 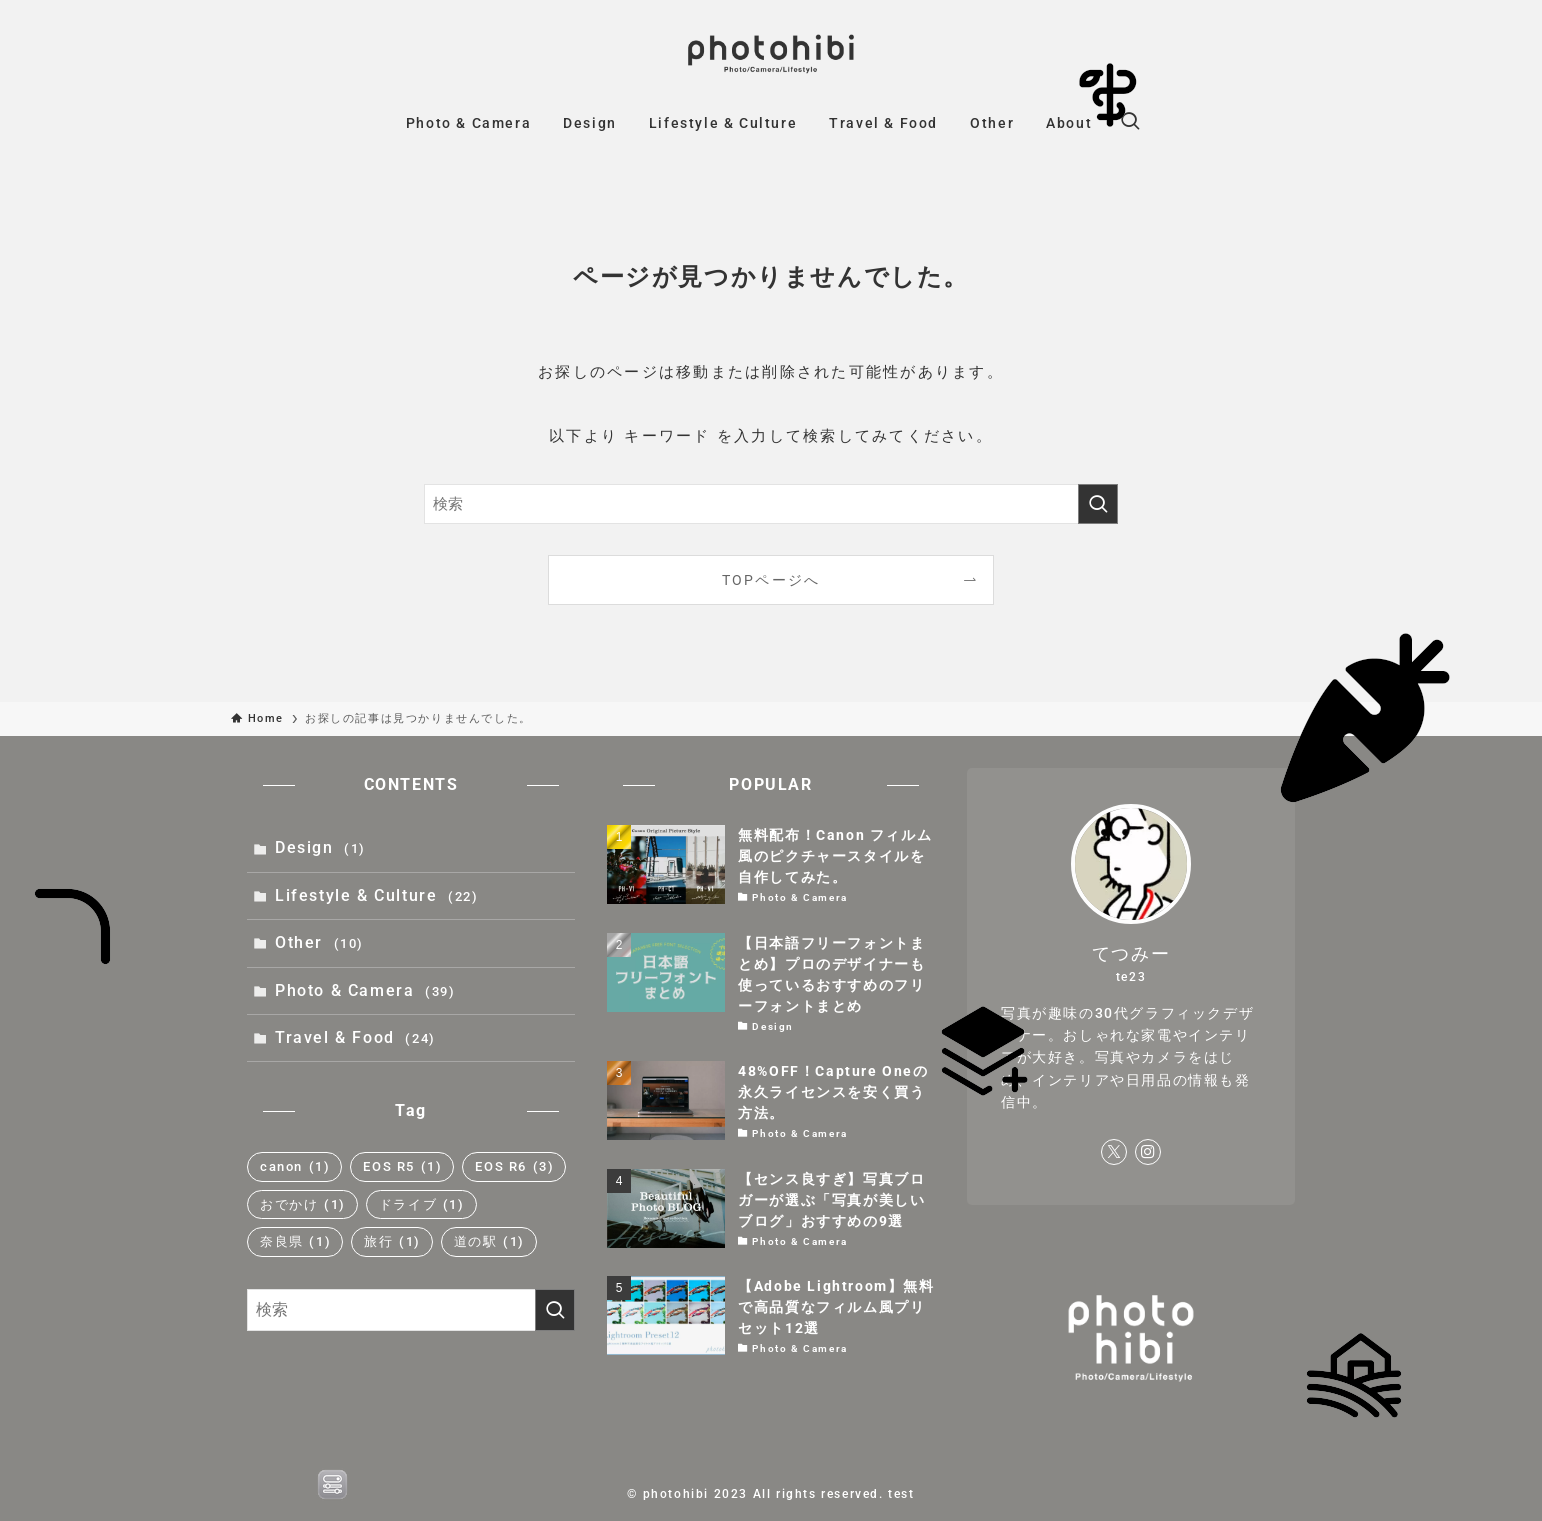 I want to click on set top-right corner radius, so click(x=72, y=926).